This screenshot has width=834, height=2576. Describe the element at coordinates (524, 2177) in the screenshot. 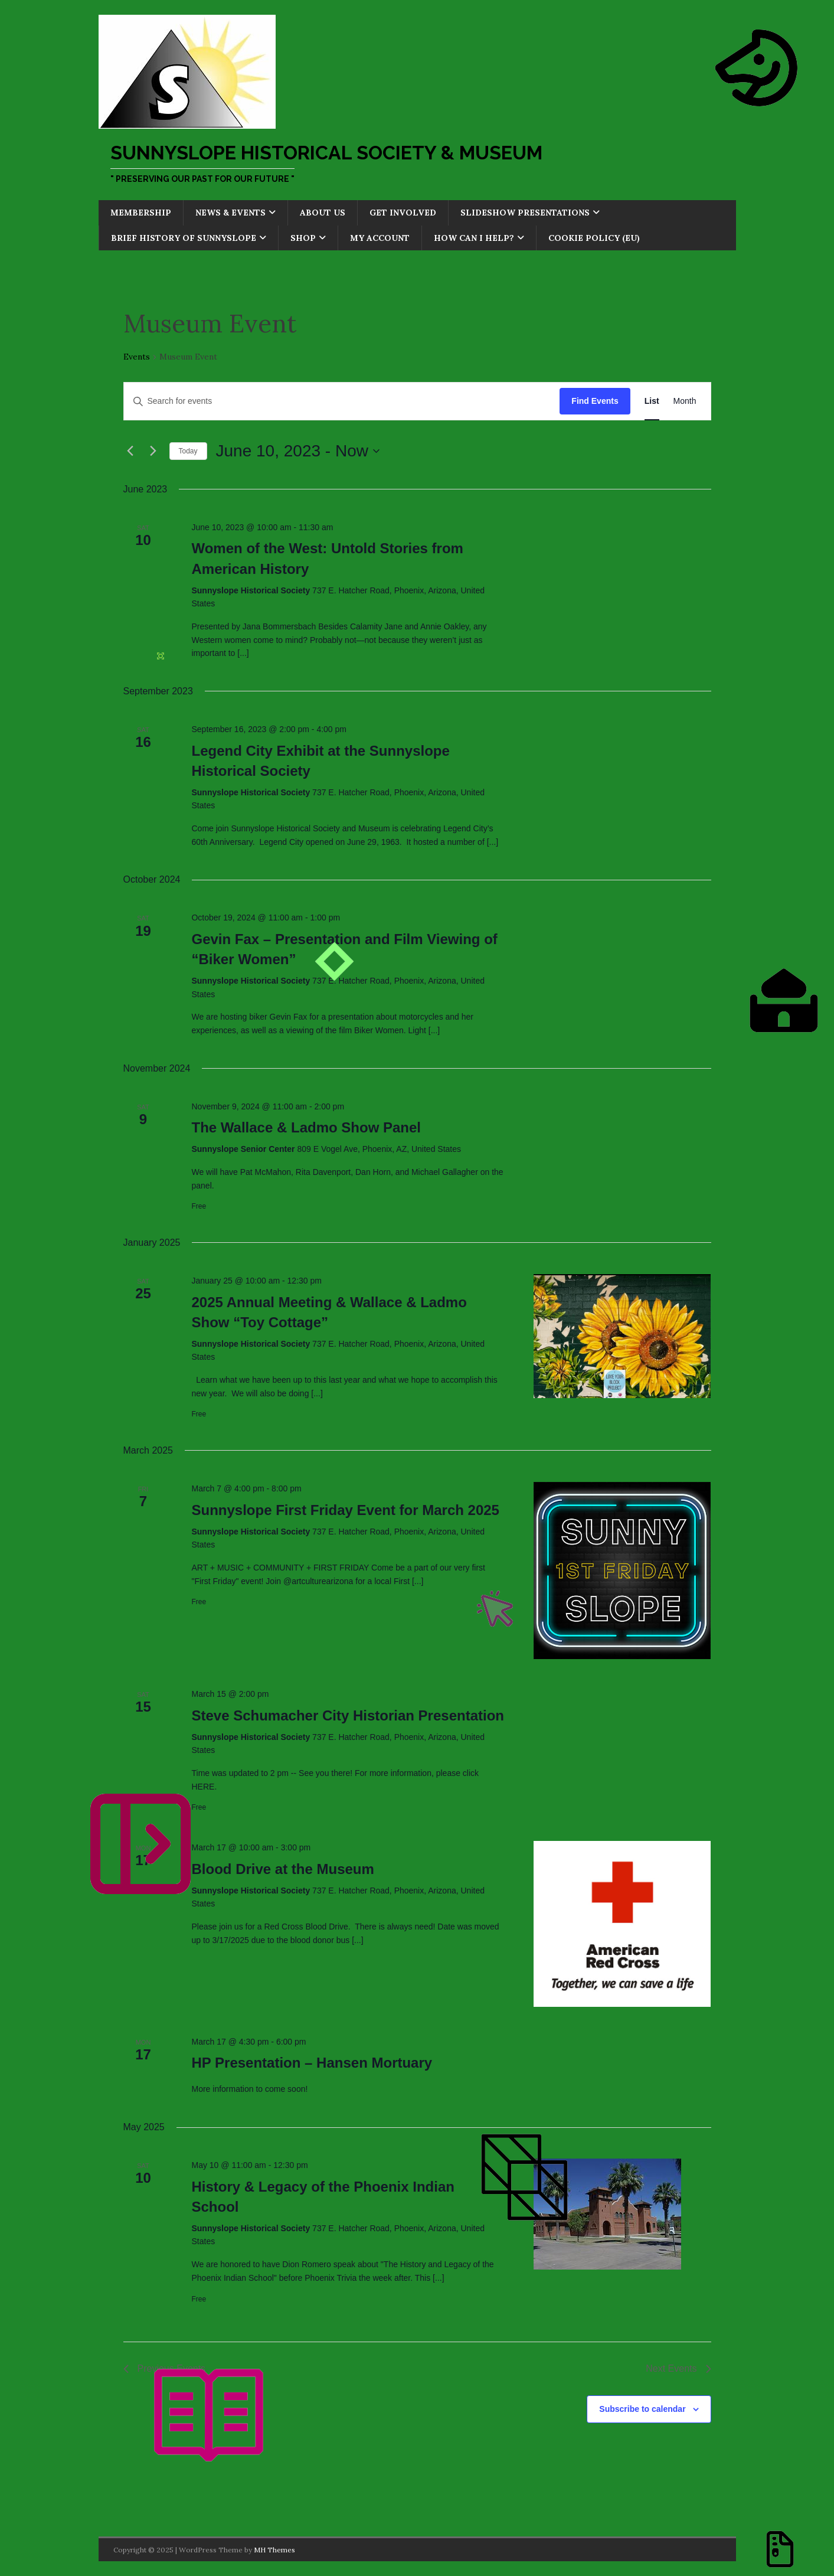

I see `exclude overlapping areas in shape editing` at that location.